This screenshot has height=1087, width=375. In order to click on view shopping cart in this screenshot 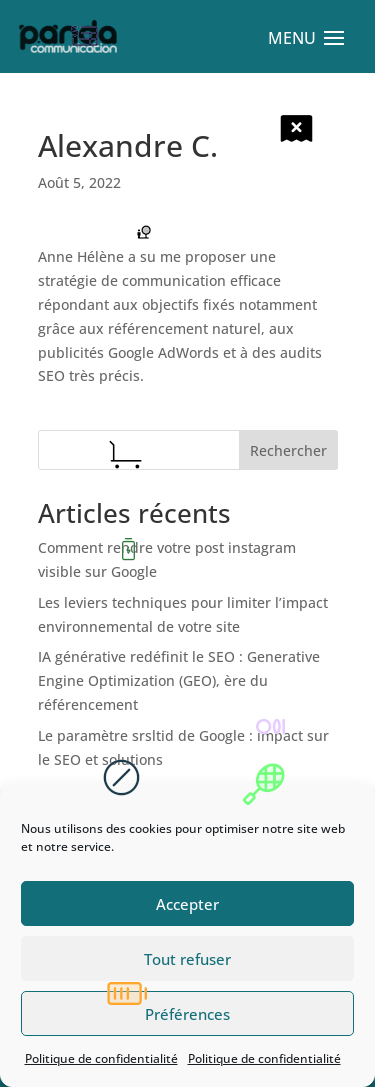, I will do `click(125, 453)`.